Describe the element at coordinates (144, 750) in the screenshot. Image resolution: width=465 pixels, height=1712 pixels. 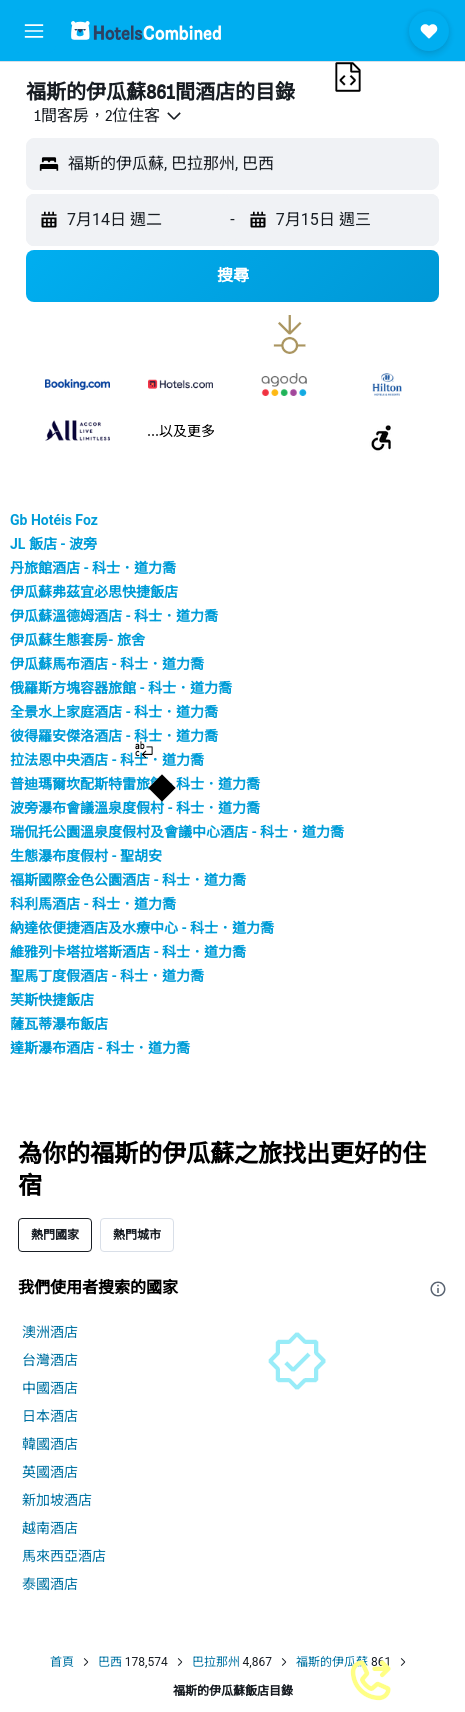
I see `toggle word wrap in the editor` at that location.